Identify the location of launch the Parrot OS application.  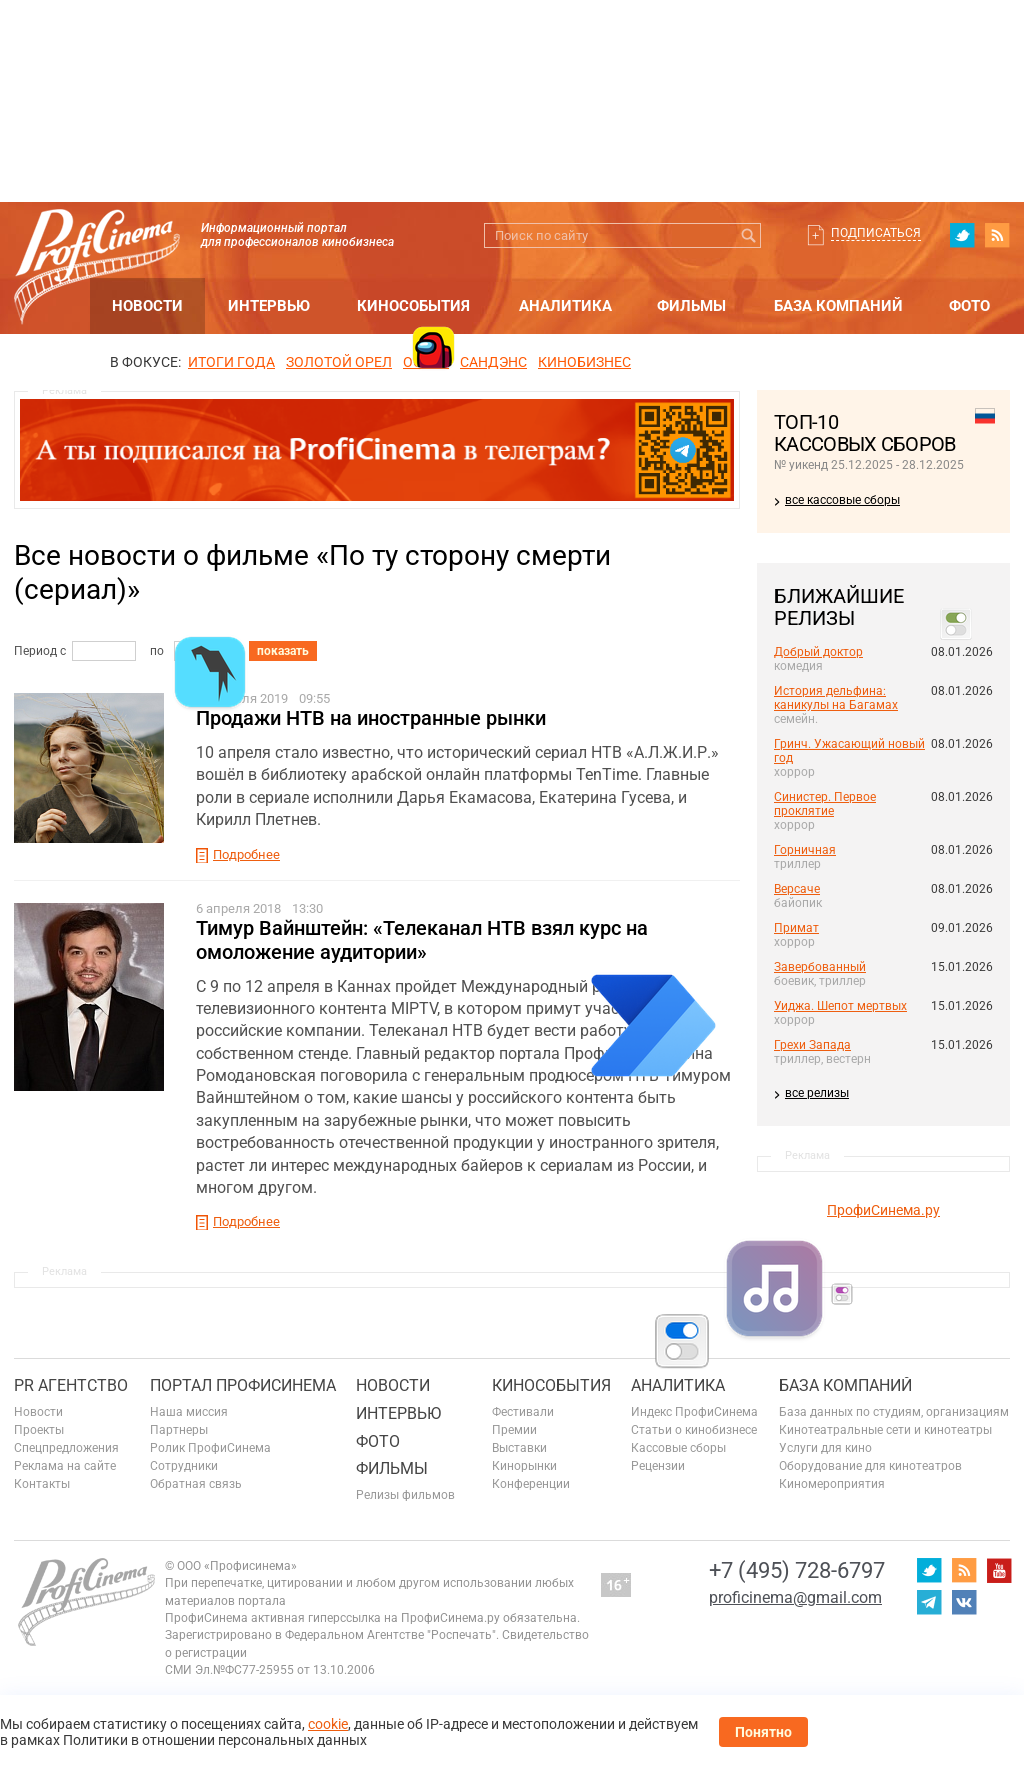
(210, 672).